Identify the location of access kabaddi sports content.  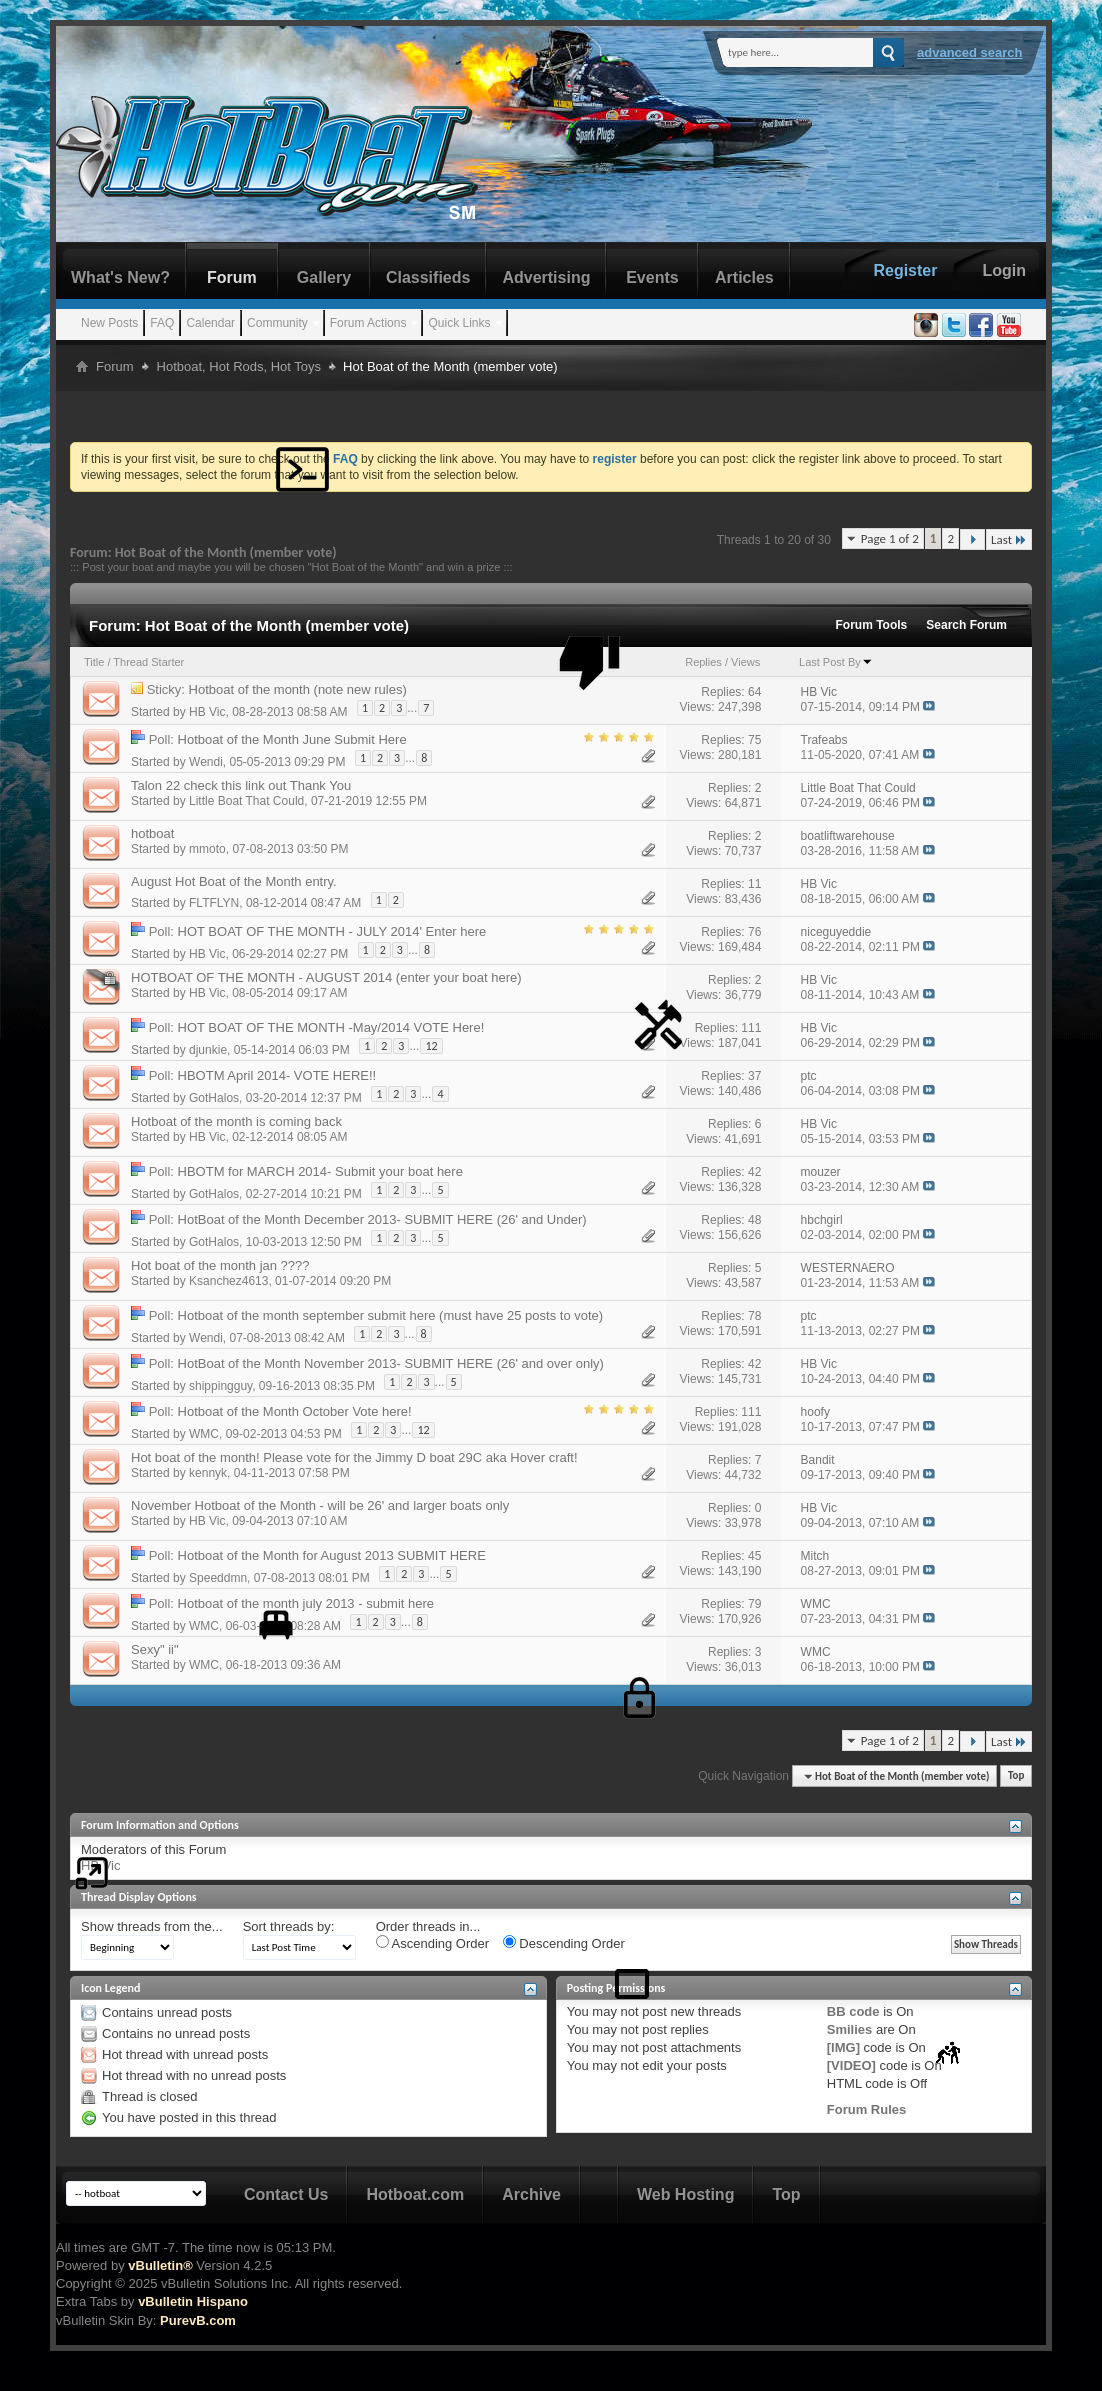
(947, 2053).